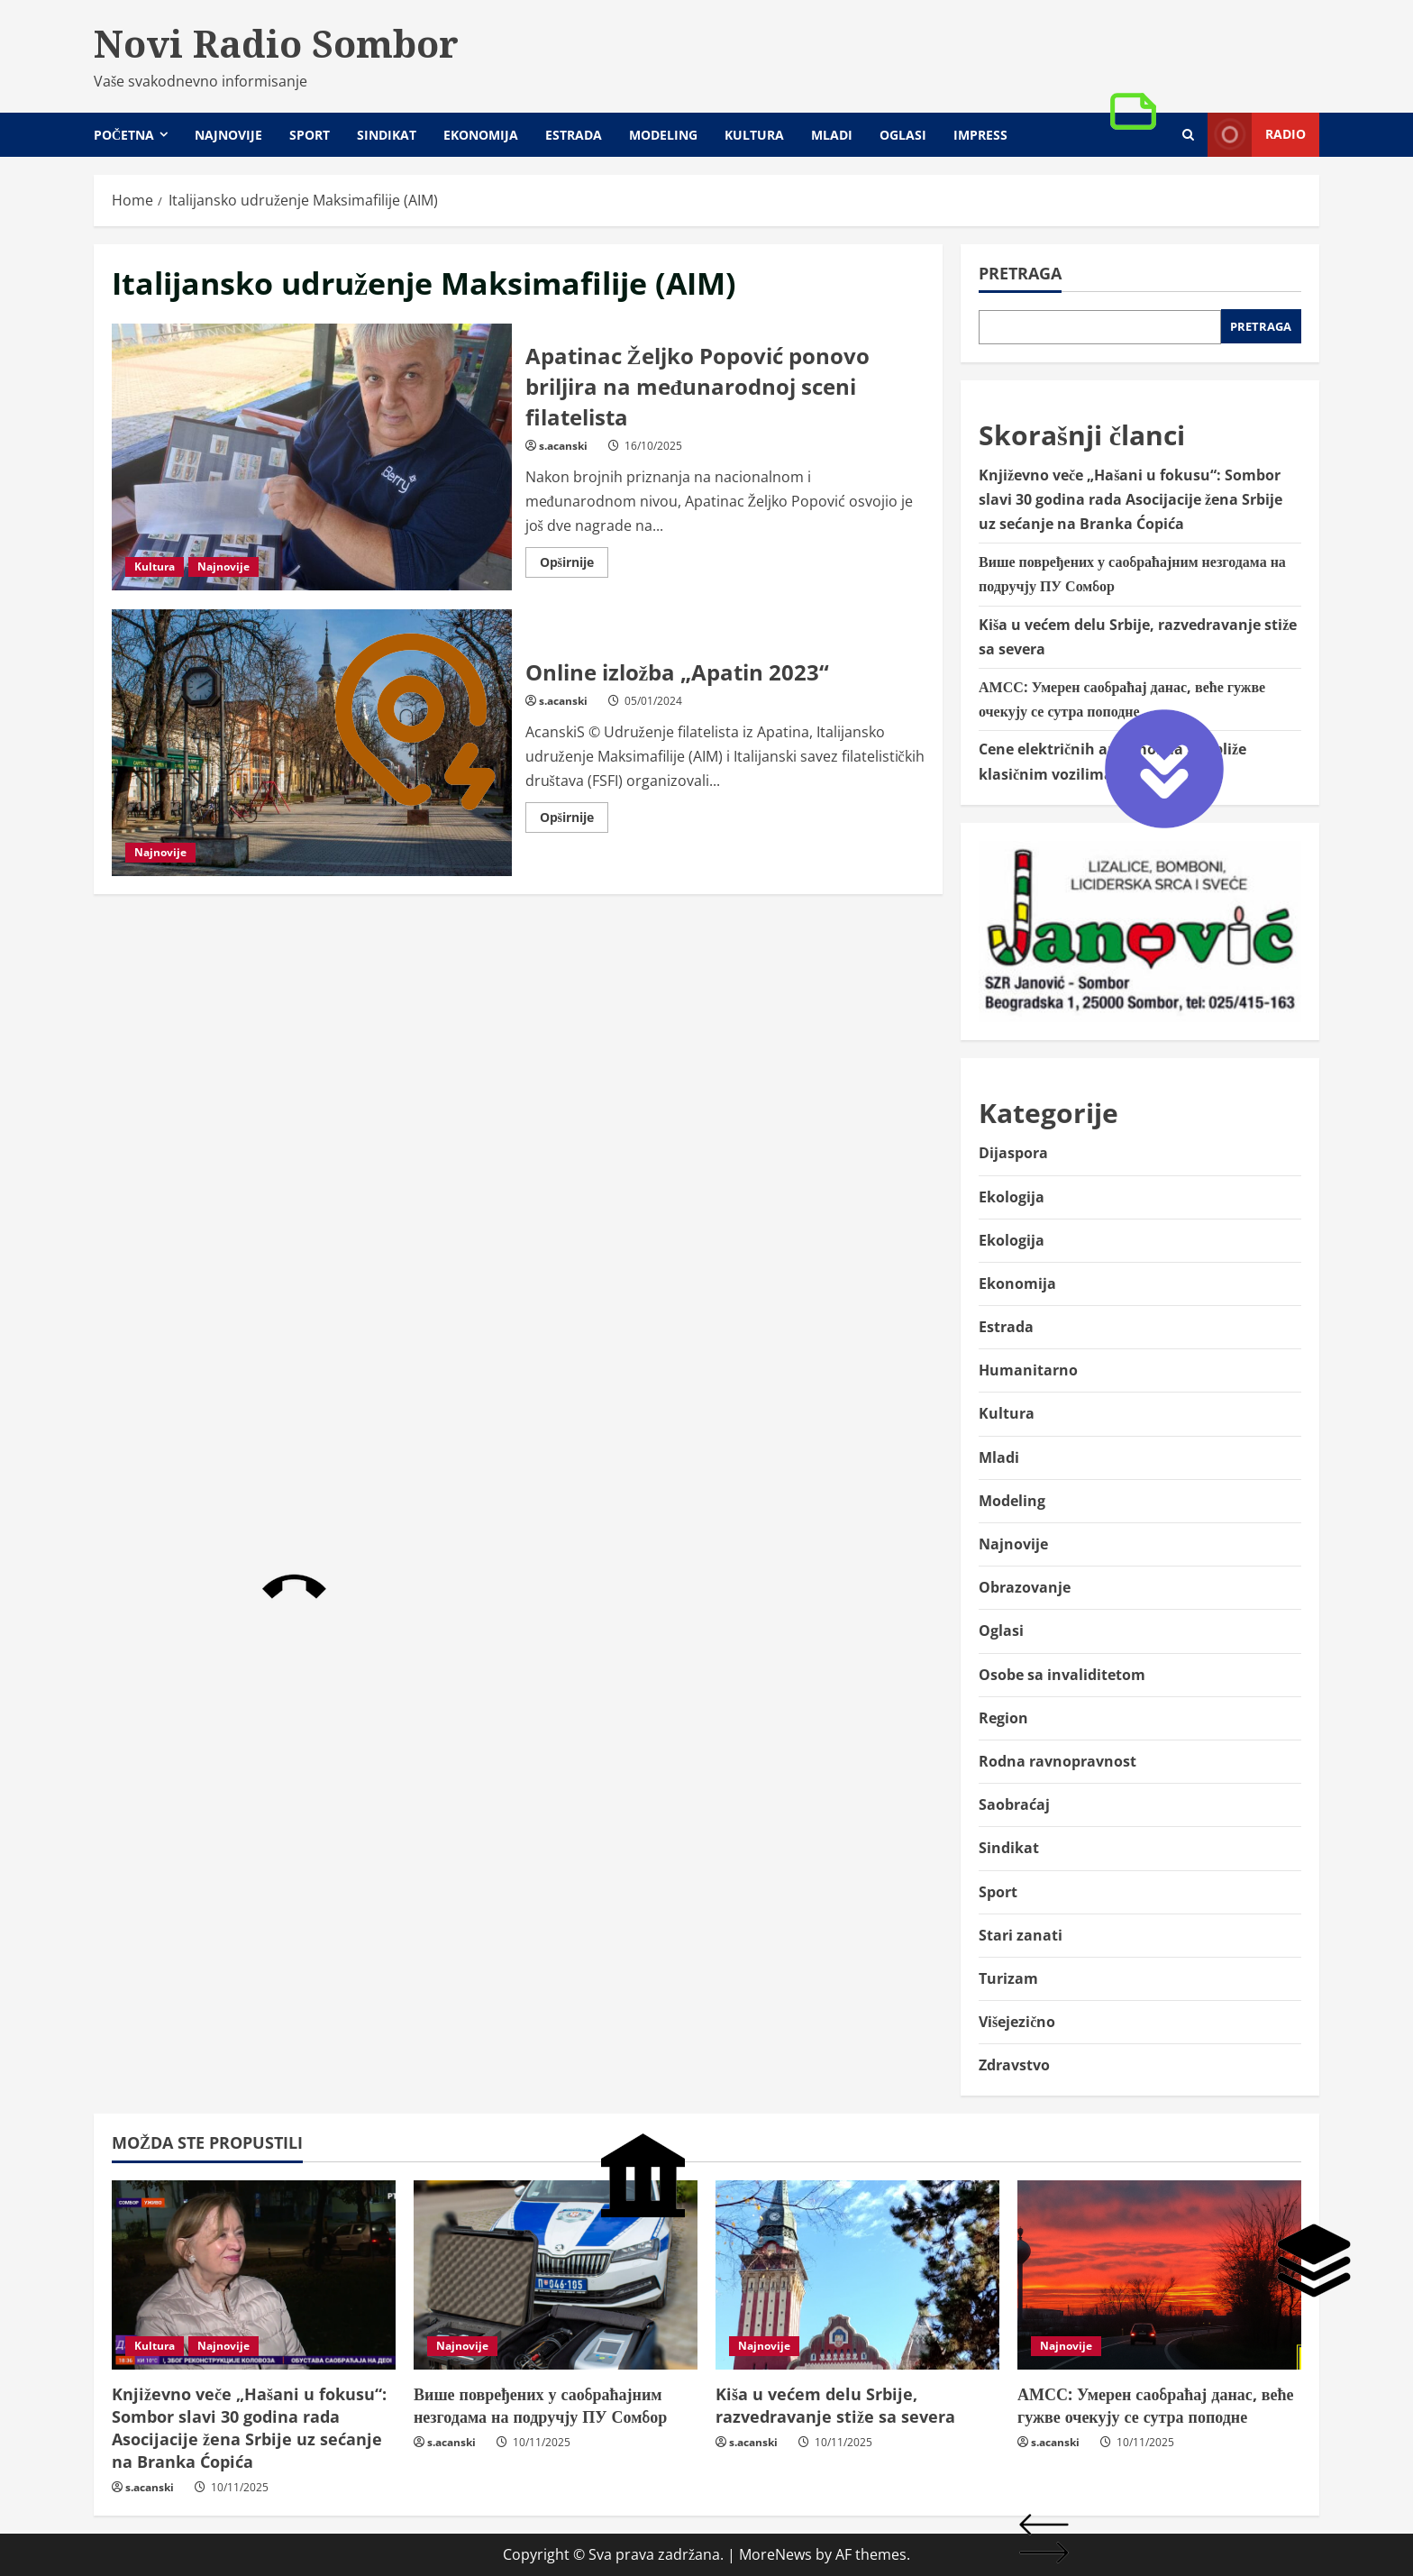 The height and width of the screenshot is (2576, 1413). What do you see at coordinates (643, 2175) in the screenshot?
I see `access your saved content library` at bounding box center [643, 2175].